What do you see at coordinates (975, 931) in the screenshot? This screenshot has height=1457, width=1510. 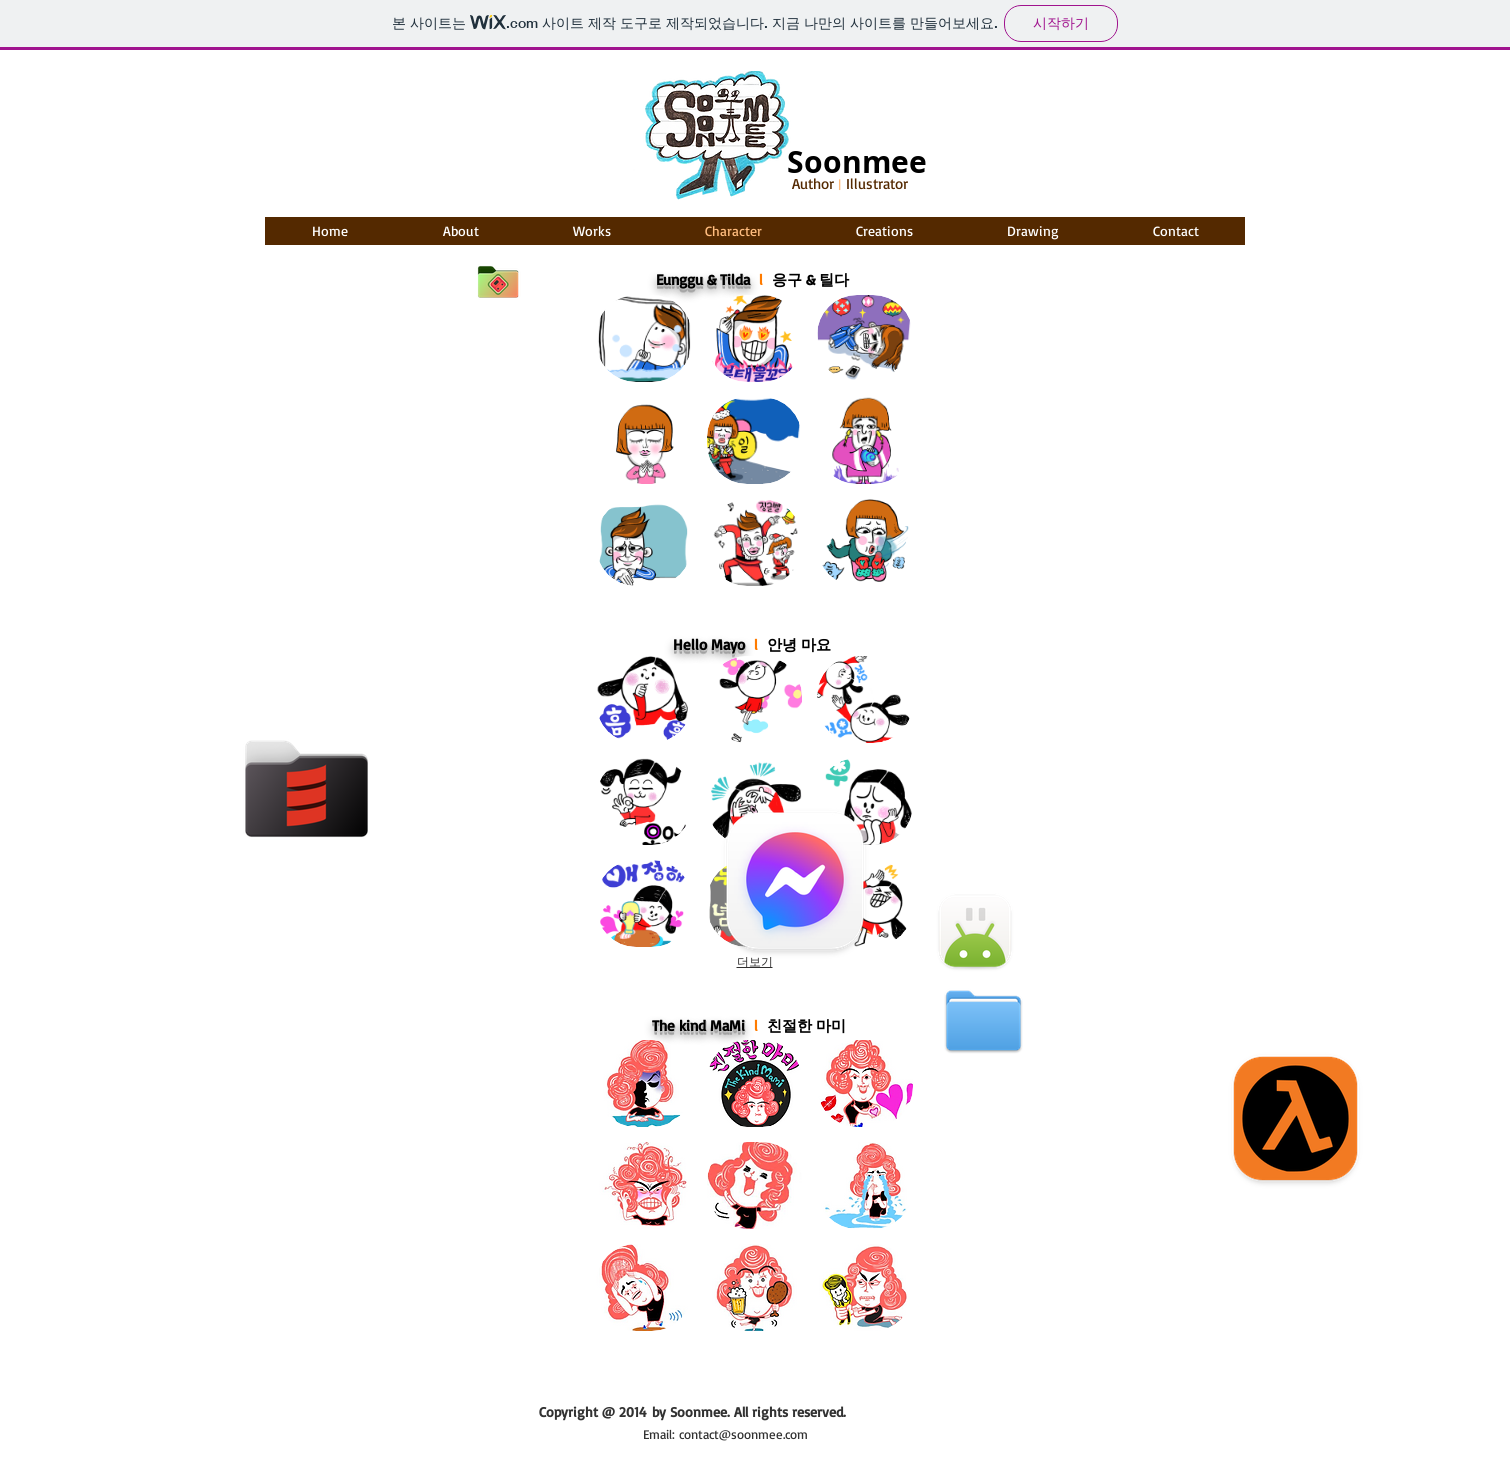 I see `open android file transfer app` at bounding box center [975, 931].